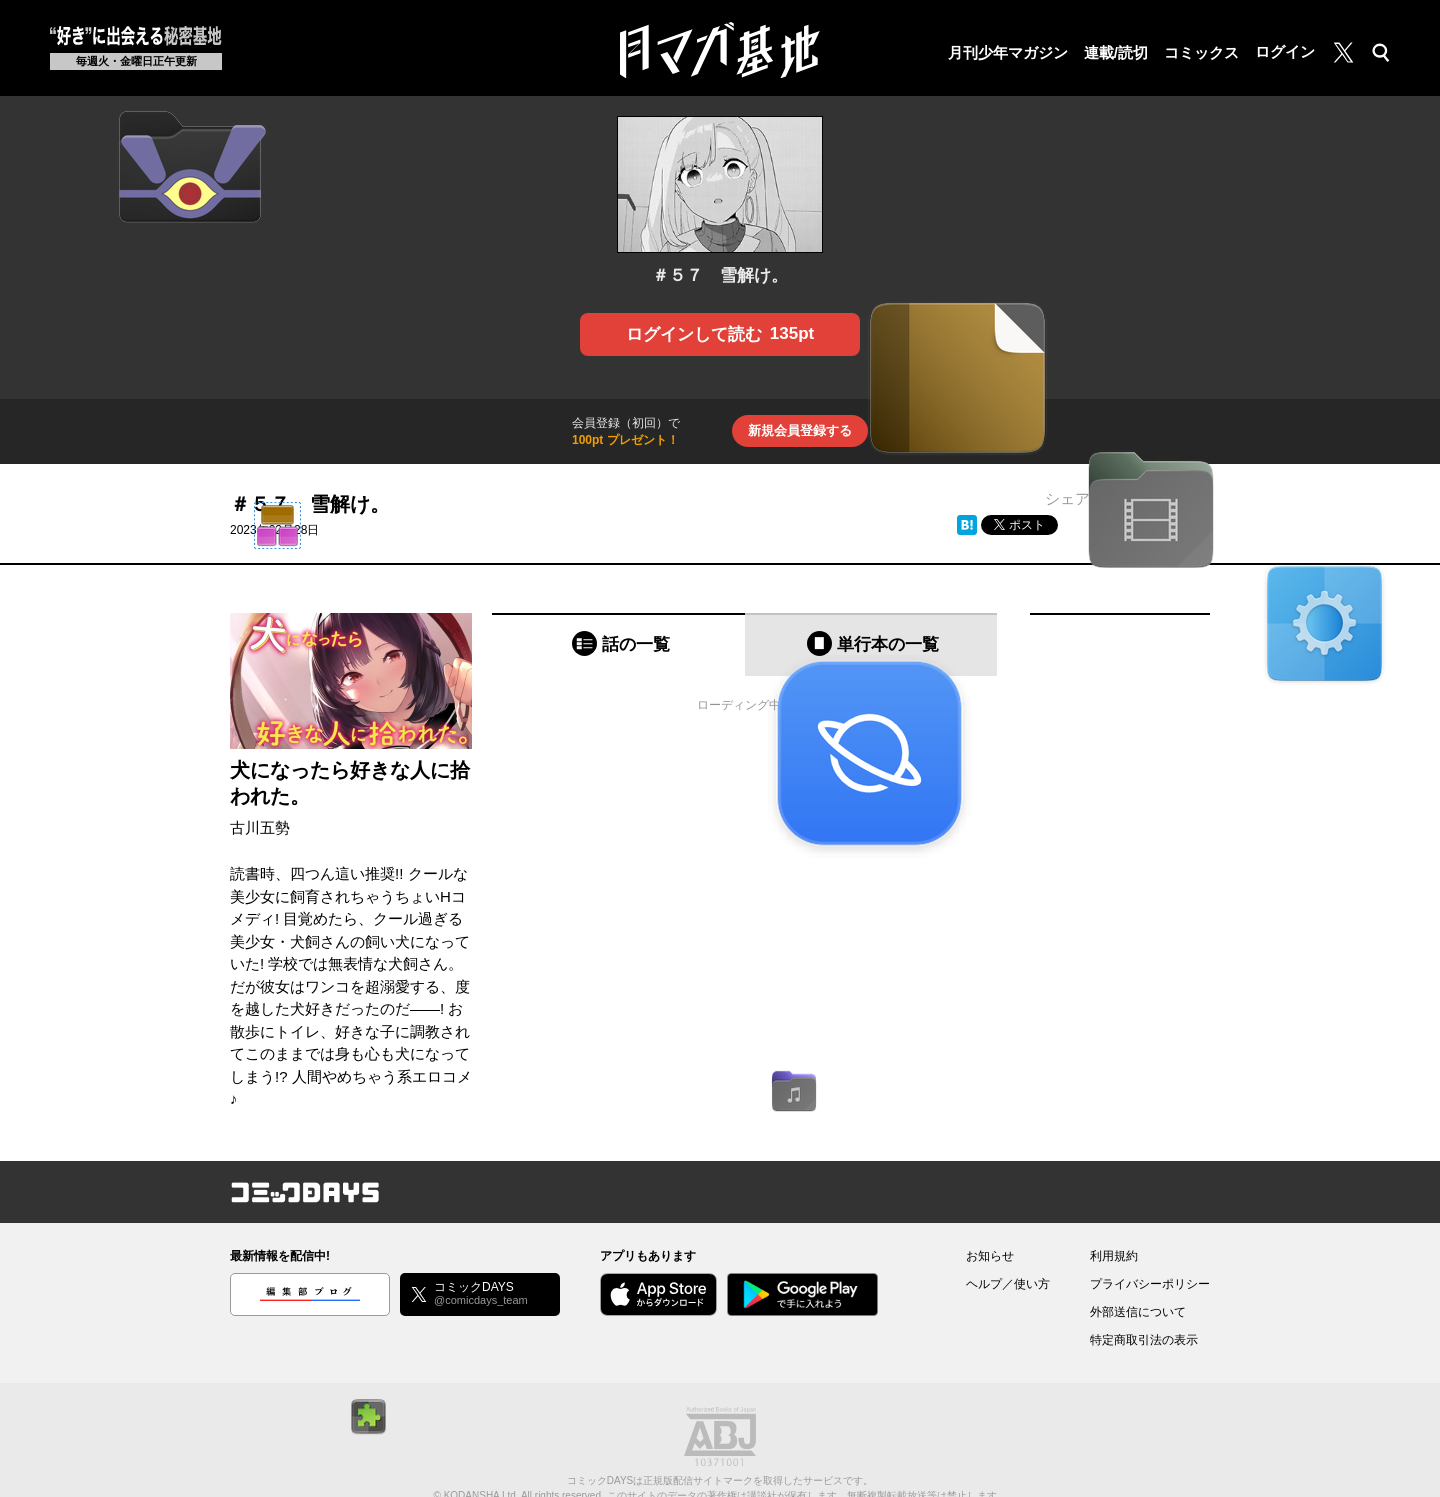 The width and height of the screenshot is (1440, 1497). Describe the element at coordinates (368, 1416) in the screenshot. I see `browse or manage system add-ons` at that location.